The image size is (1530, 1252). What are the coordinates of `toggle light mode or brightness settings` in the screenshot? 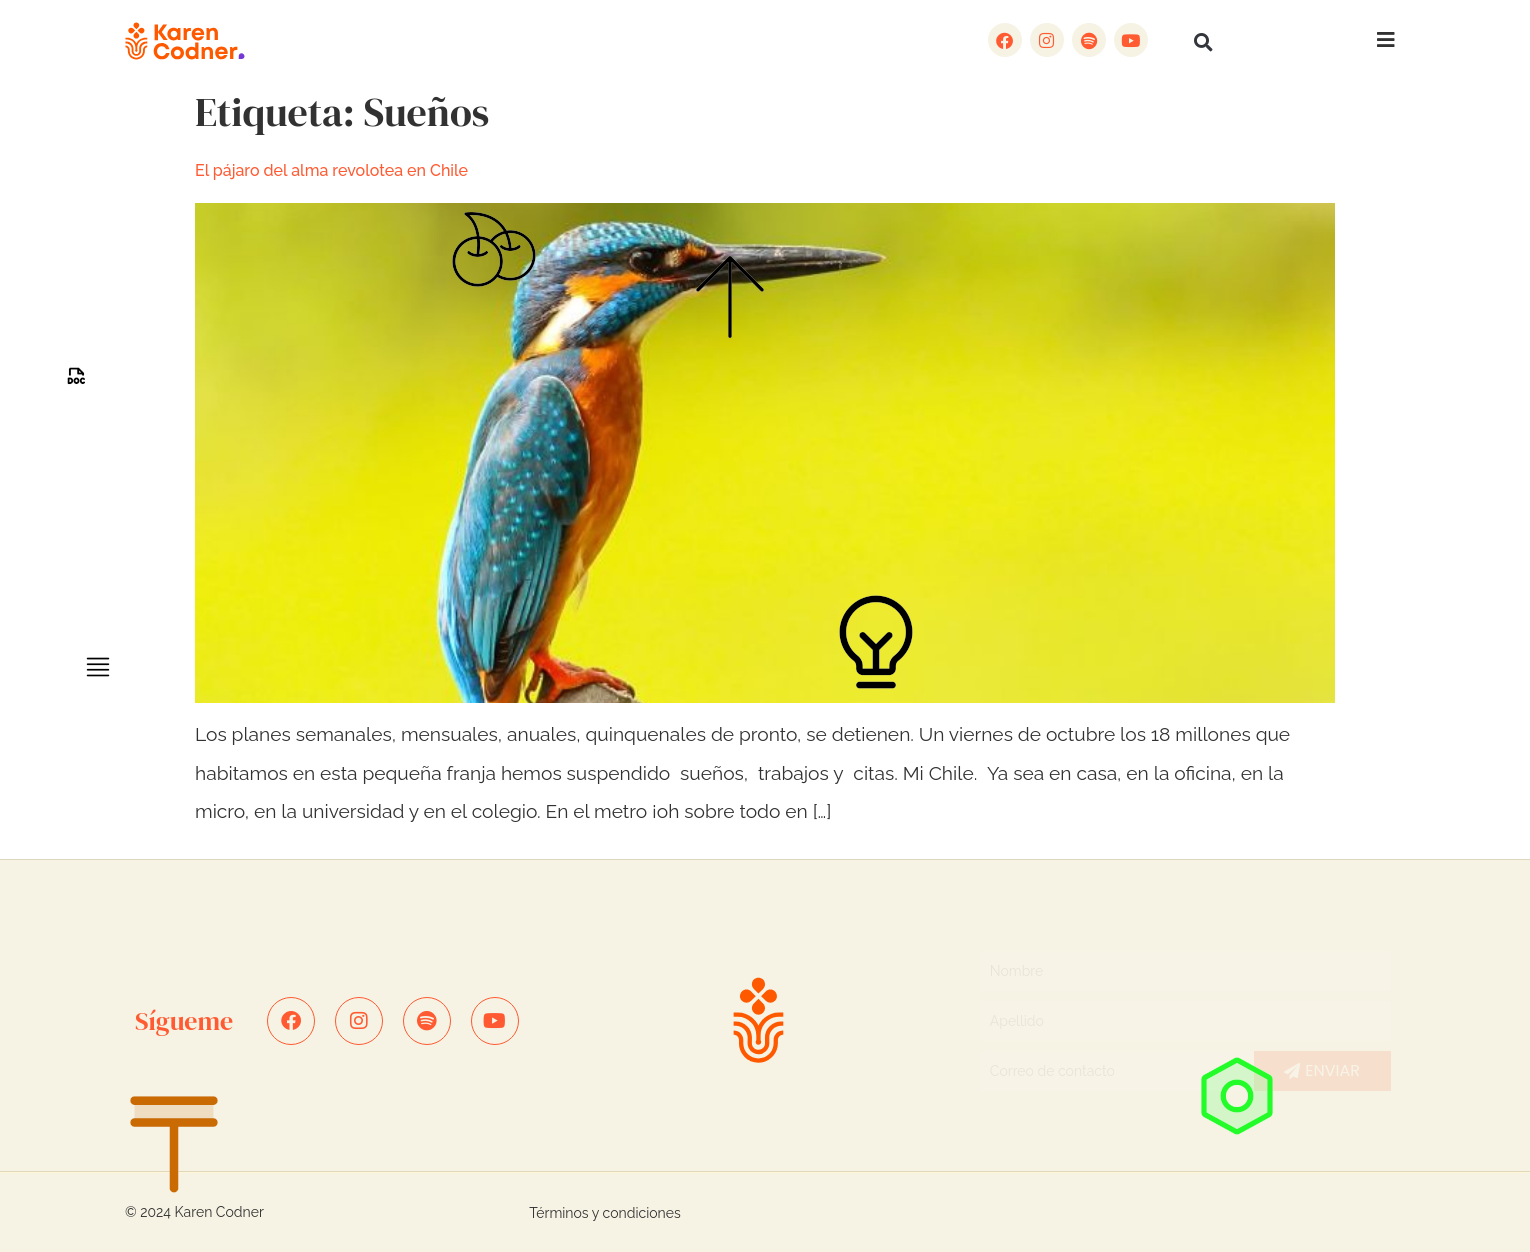 It's located at (876, 642).